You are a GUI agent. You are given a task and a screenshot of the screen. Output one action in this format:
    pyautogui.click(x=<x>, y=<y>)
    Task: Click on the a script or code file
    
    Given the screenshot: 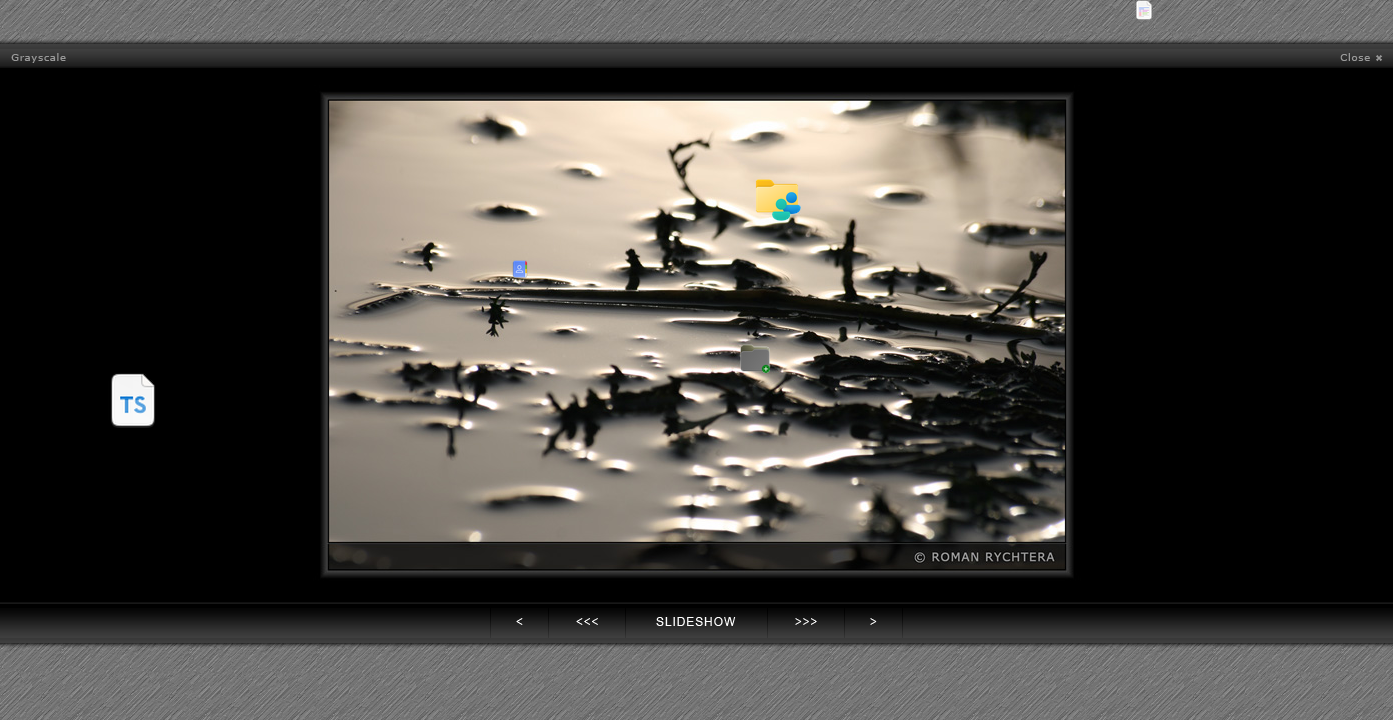 What is the action you would take?
    pyautogui.click(x=1144, y=10)
    